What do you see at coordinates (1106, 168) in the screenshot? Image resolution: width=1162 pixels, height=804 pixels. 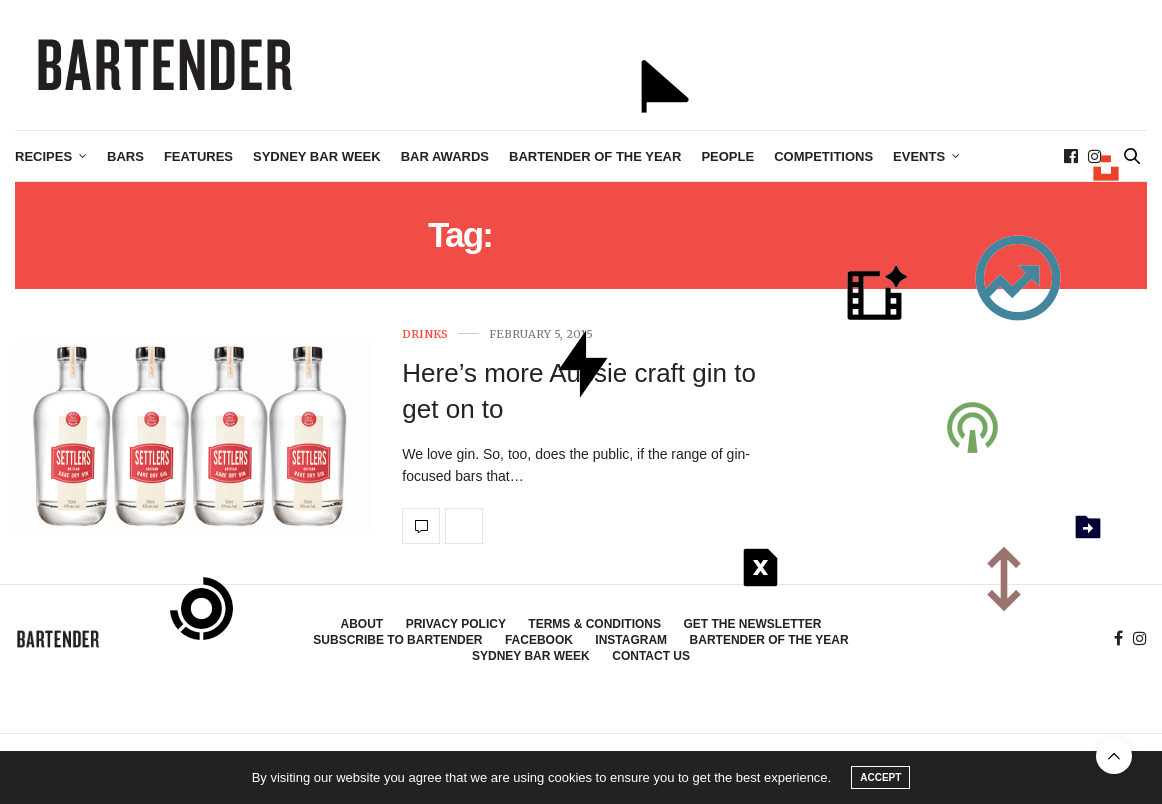 I see `open unsplash to browse stock photos` at bounding box center [1106, 168].